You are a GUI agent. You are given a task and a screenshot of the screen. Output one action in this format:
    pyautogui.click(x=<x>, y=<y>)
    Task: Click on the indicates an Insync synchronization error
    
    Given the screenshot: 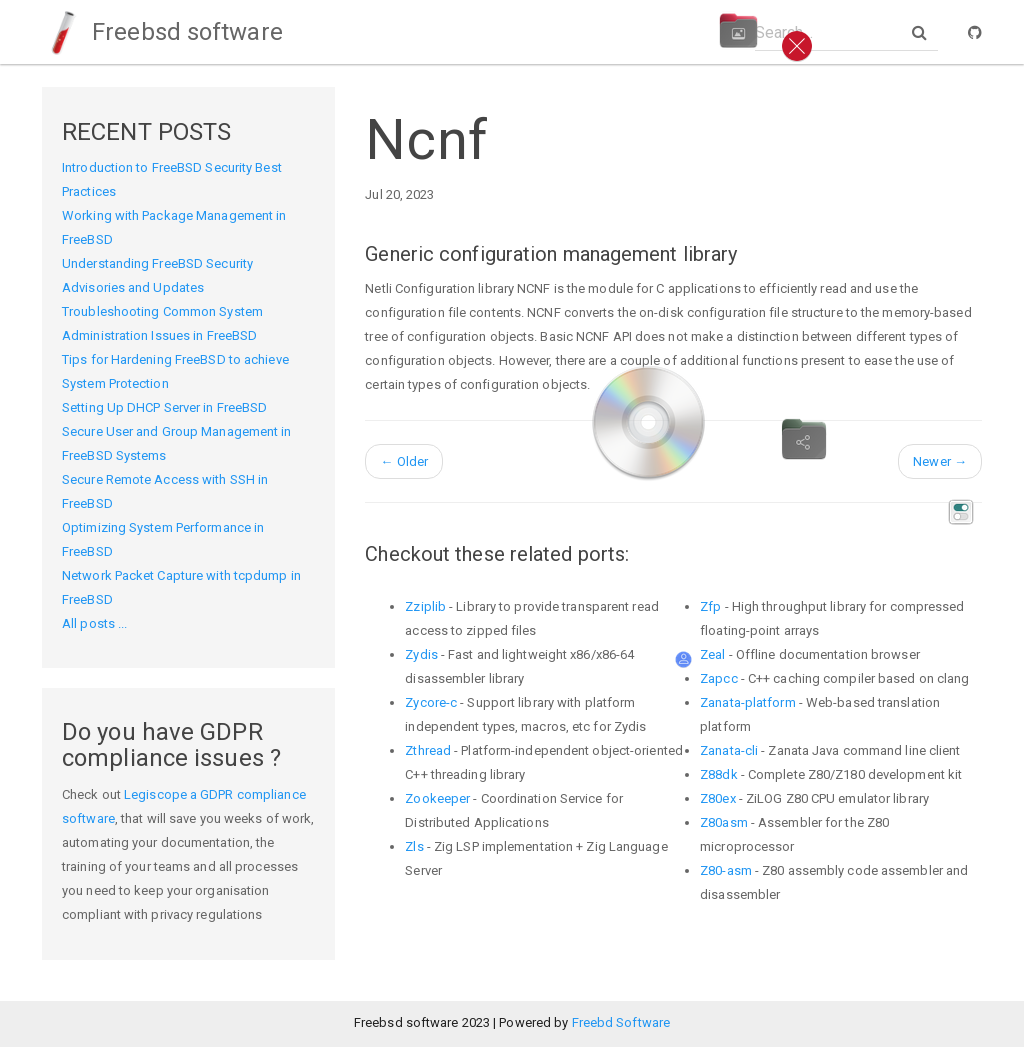 What is the action you would take?
    pyautogui.click(x=797, y=46)
    